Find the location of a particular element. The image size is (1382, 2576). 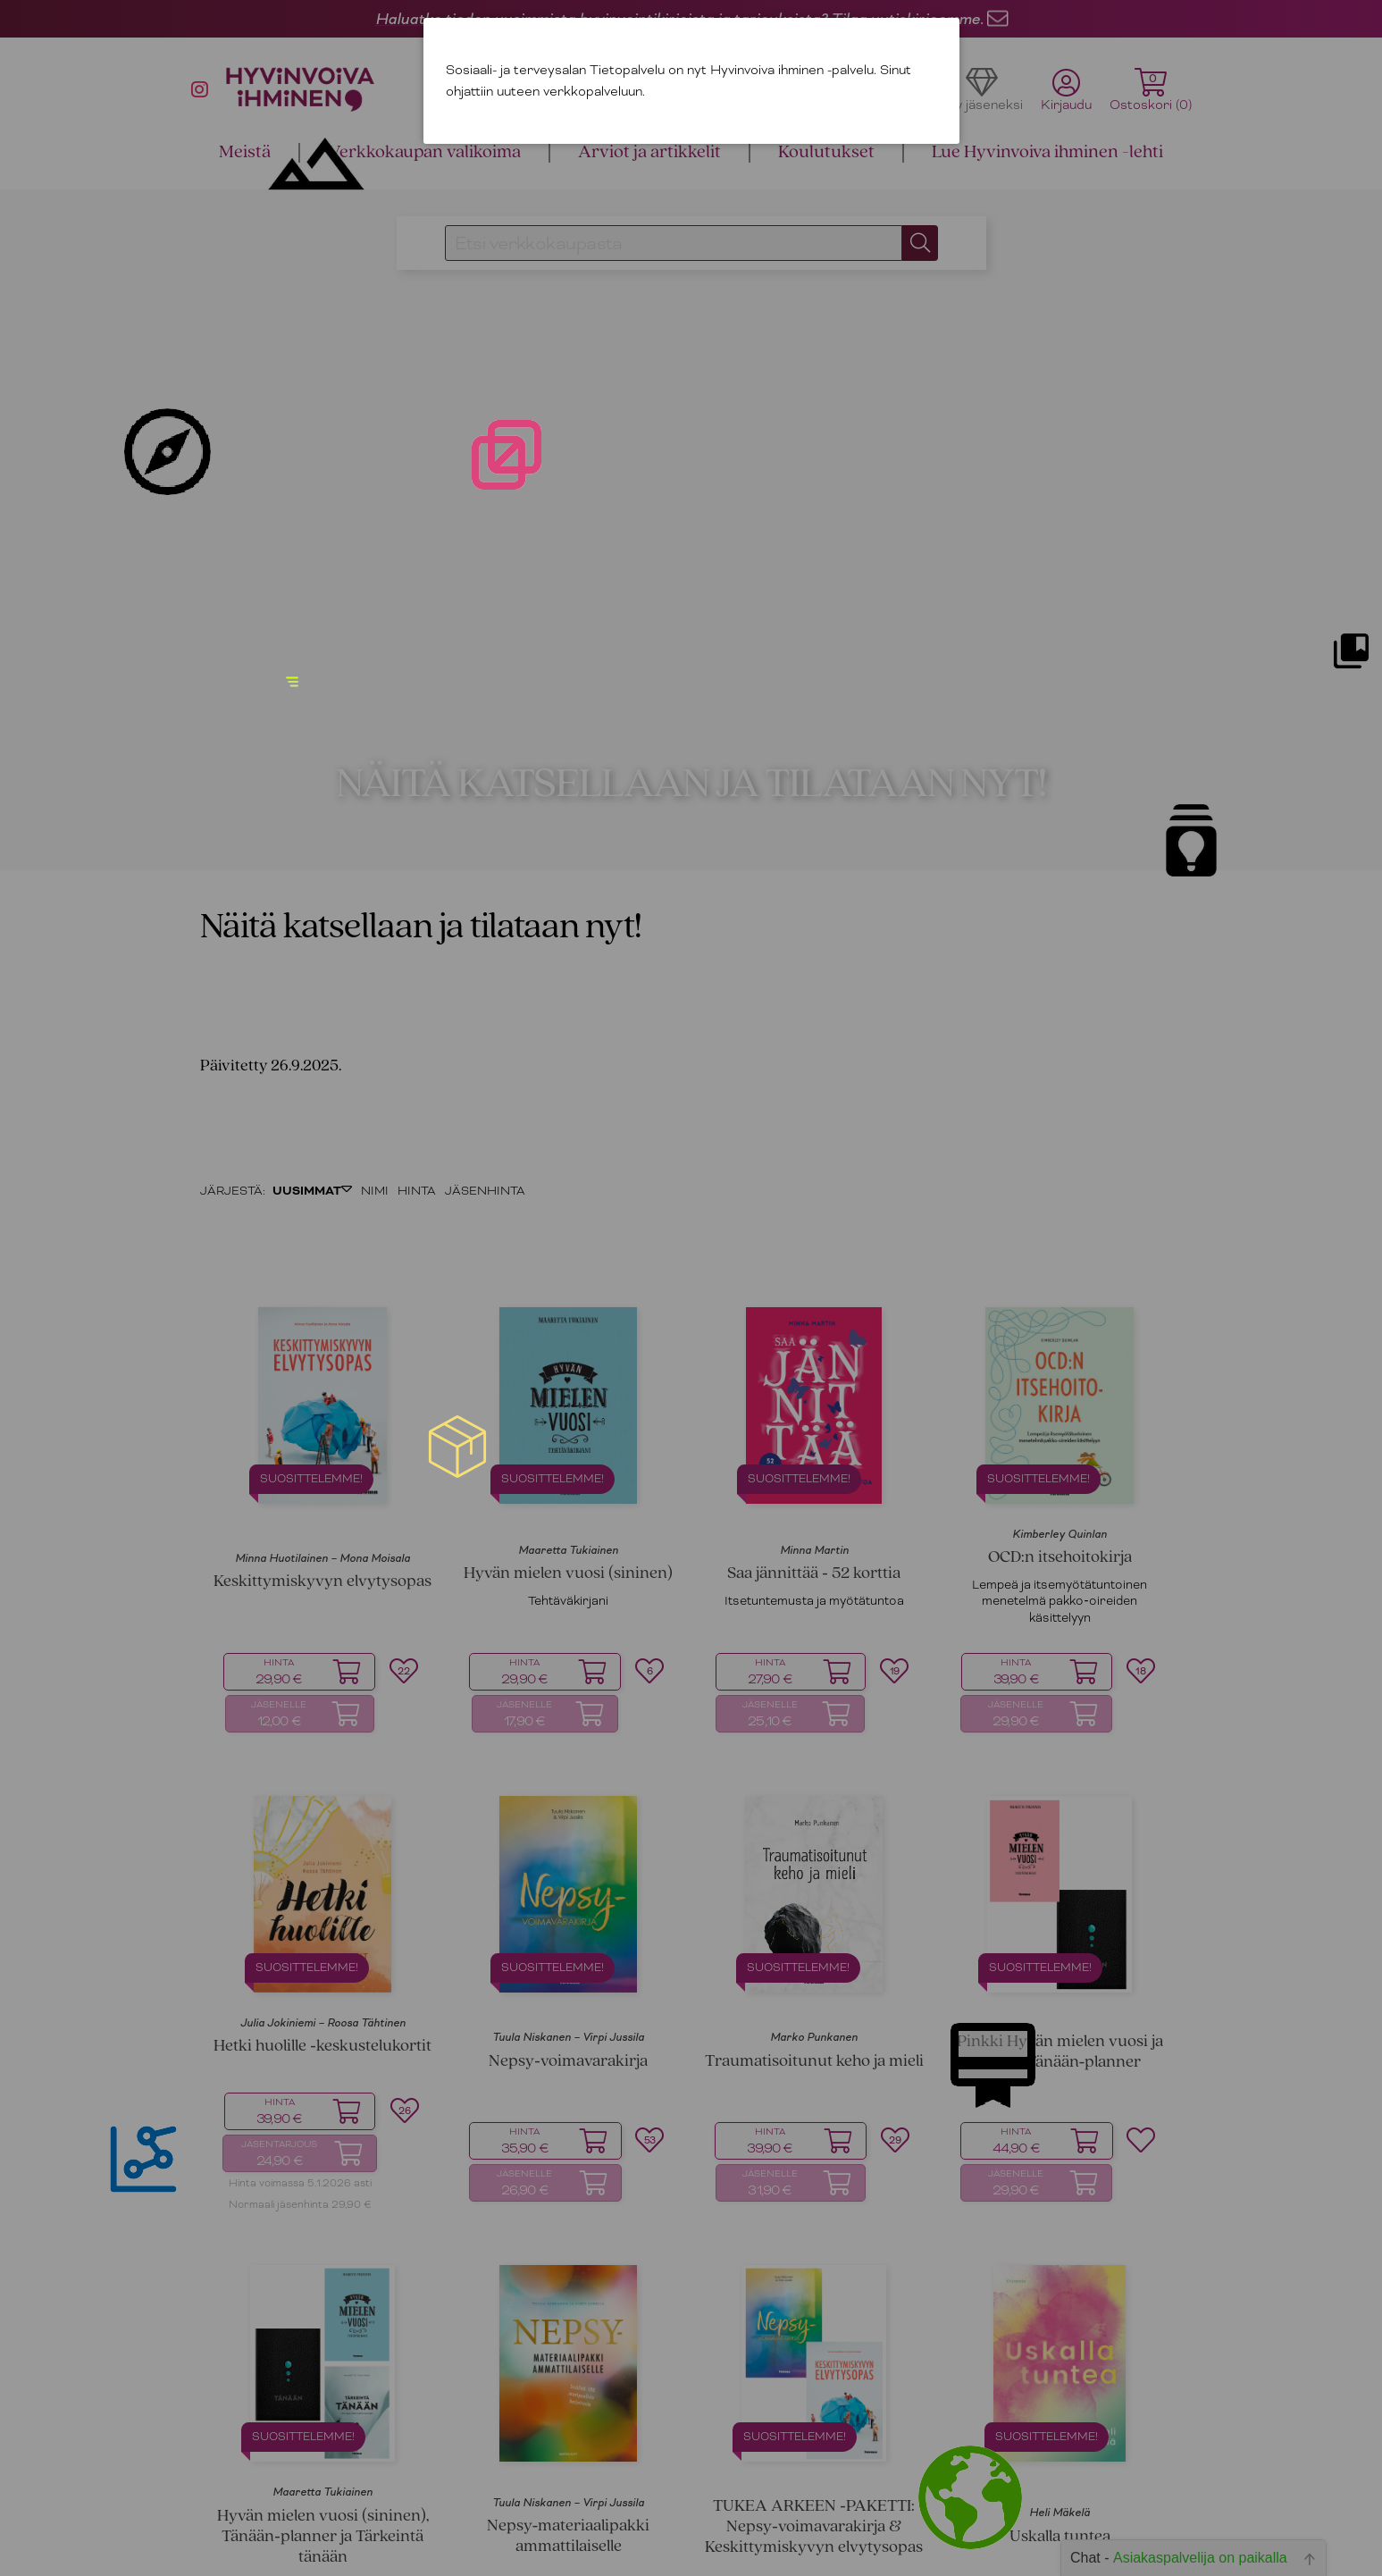

view overlapping or intersecting layers is located at coordinates (507, 455).